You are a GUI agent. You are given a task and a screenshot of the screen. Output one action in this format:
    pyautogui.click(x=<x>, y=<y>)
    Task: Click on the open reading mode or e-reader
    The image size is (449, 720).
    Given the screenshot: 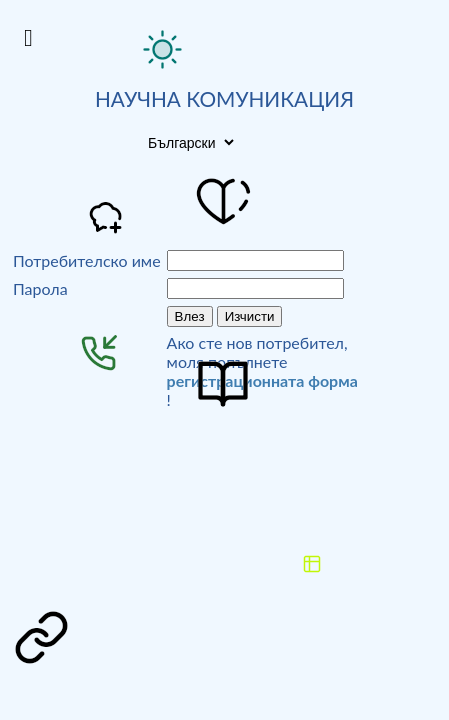 What is the action you would take?
    pyautogui.click(x=223, y=384)
    